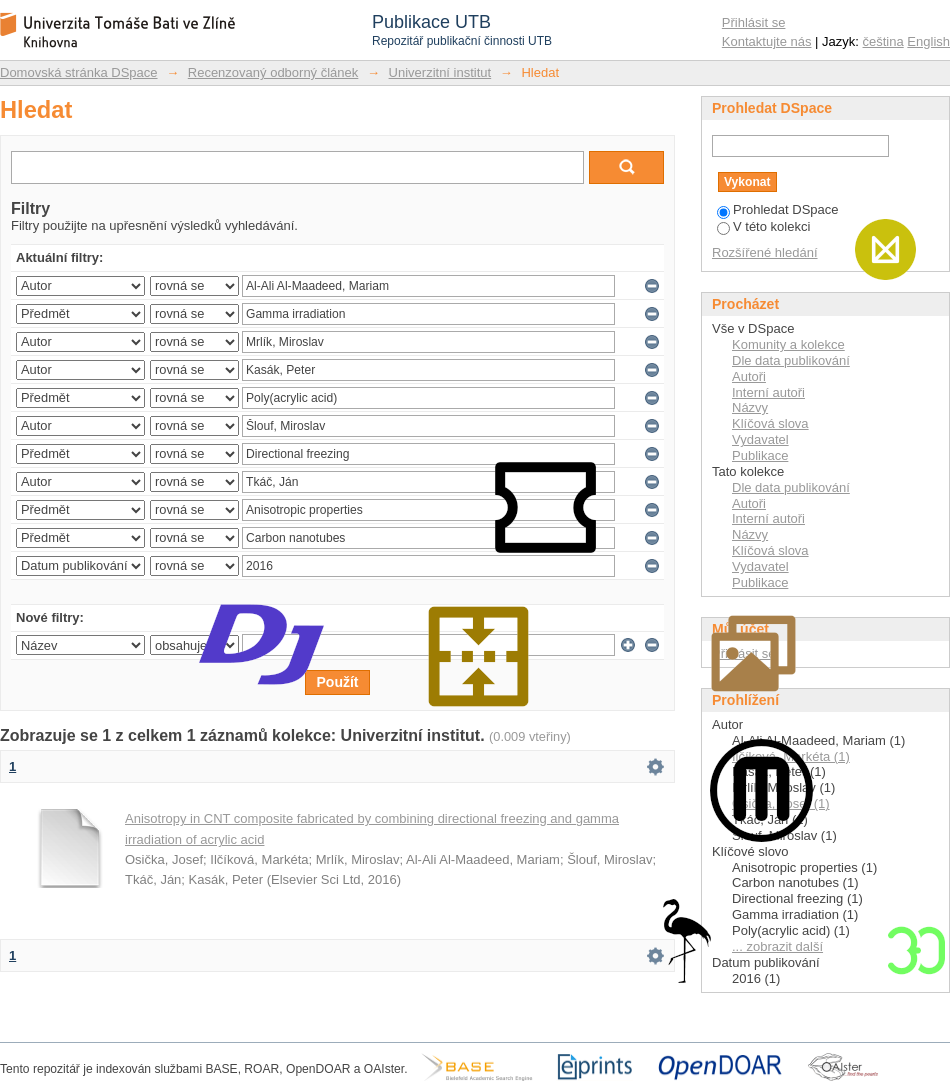 The height and width of the screenshot is (1086, 950). Describe the element at coordinates (753, 653) in the screenshot. I see `view multiple images or photo gallery` at that location.